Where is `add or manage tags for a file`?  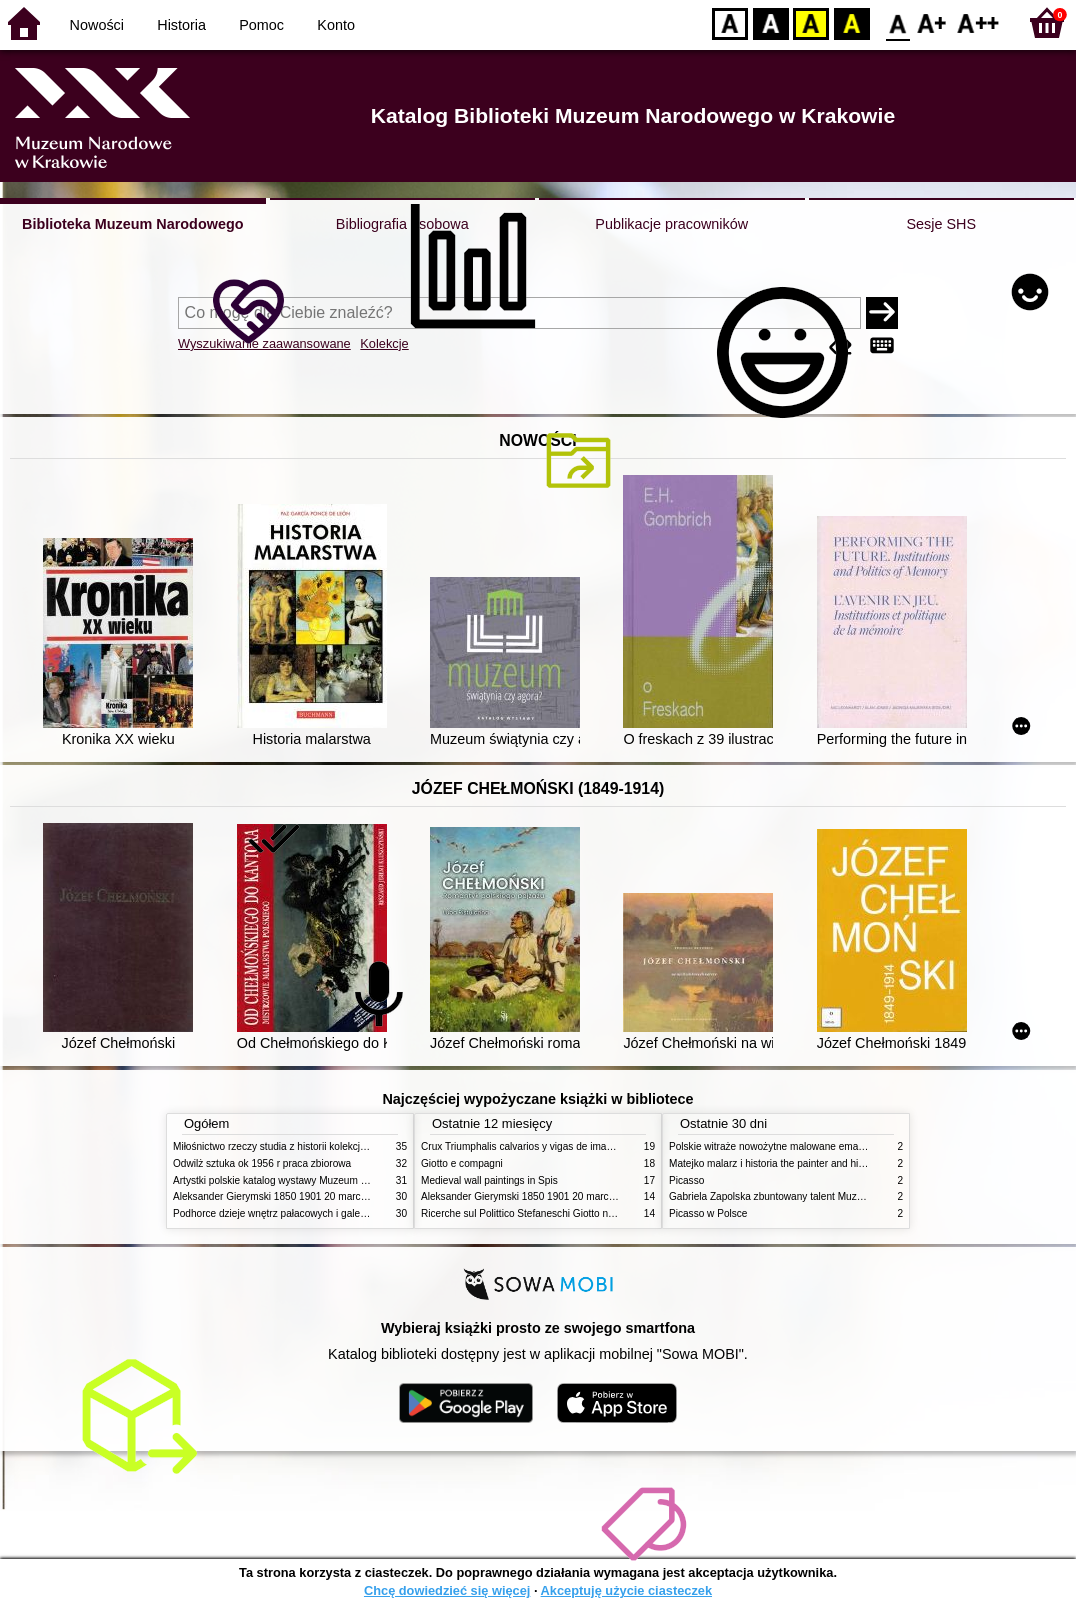 add or manage tags for a file is located at coordinates (642, 1522).